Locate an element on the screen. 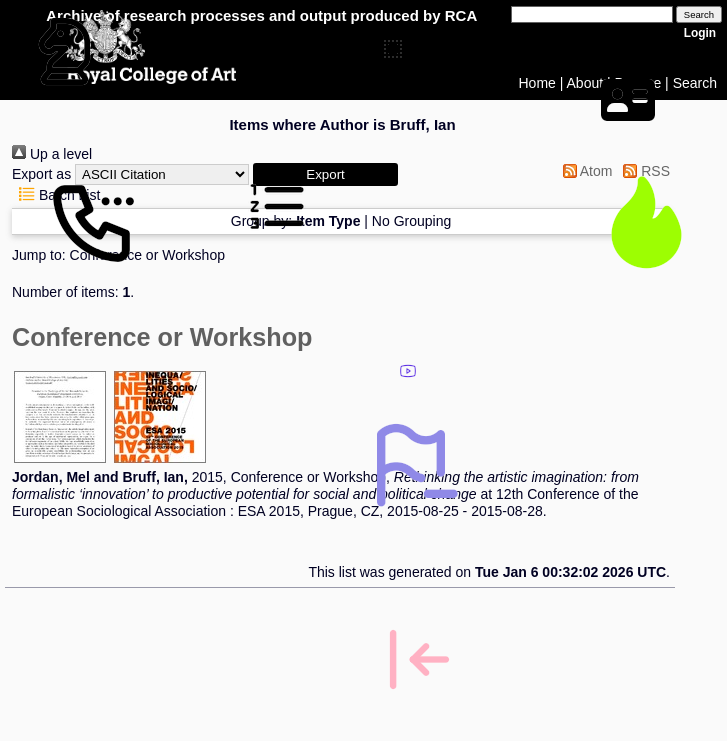 The height and width of the screenshot is (741, 727). indicates an active or incoming call is located at coordinates (93, 221).